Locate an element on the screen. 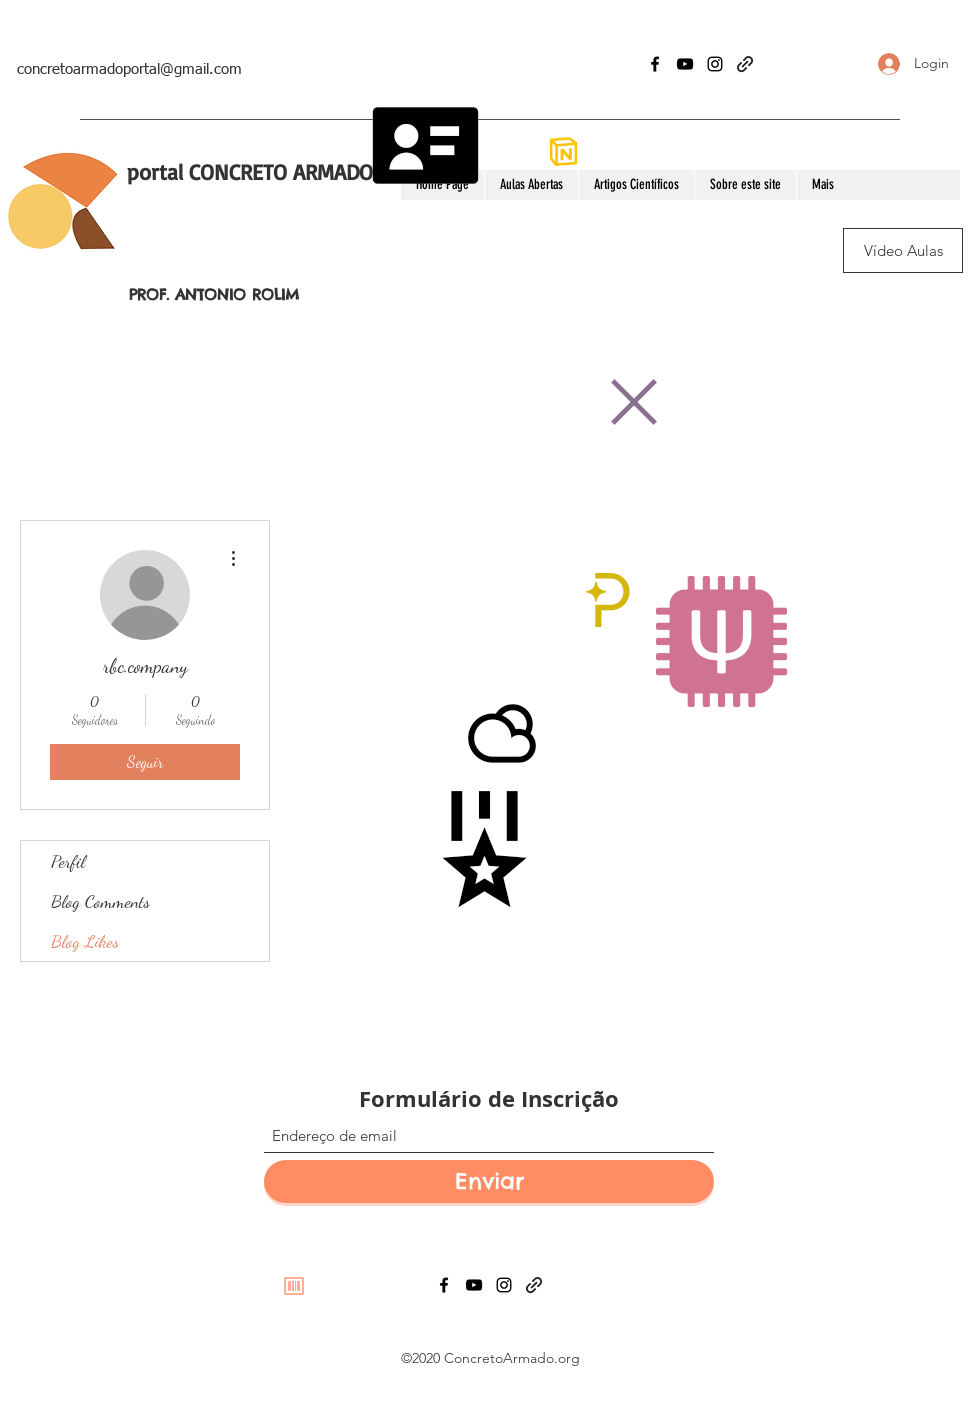 This screenshot has width=980, height=1420. view achievements or awards is located at coordinates (484, 846).